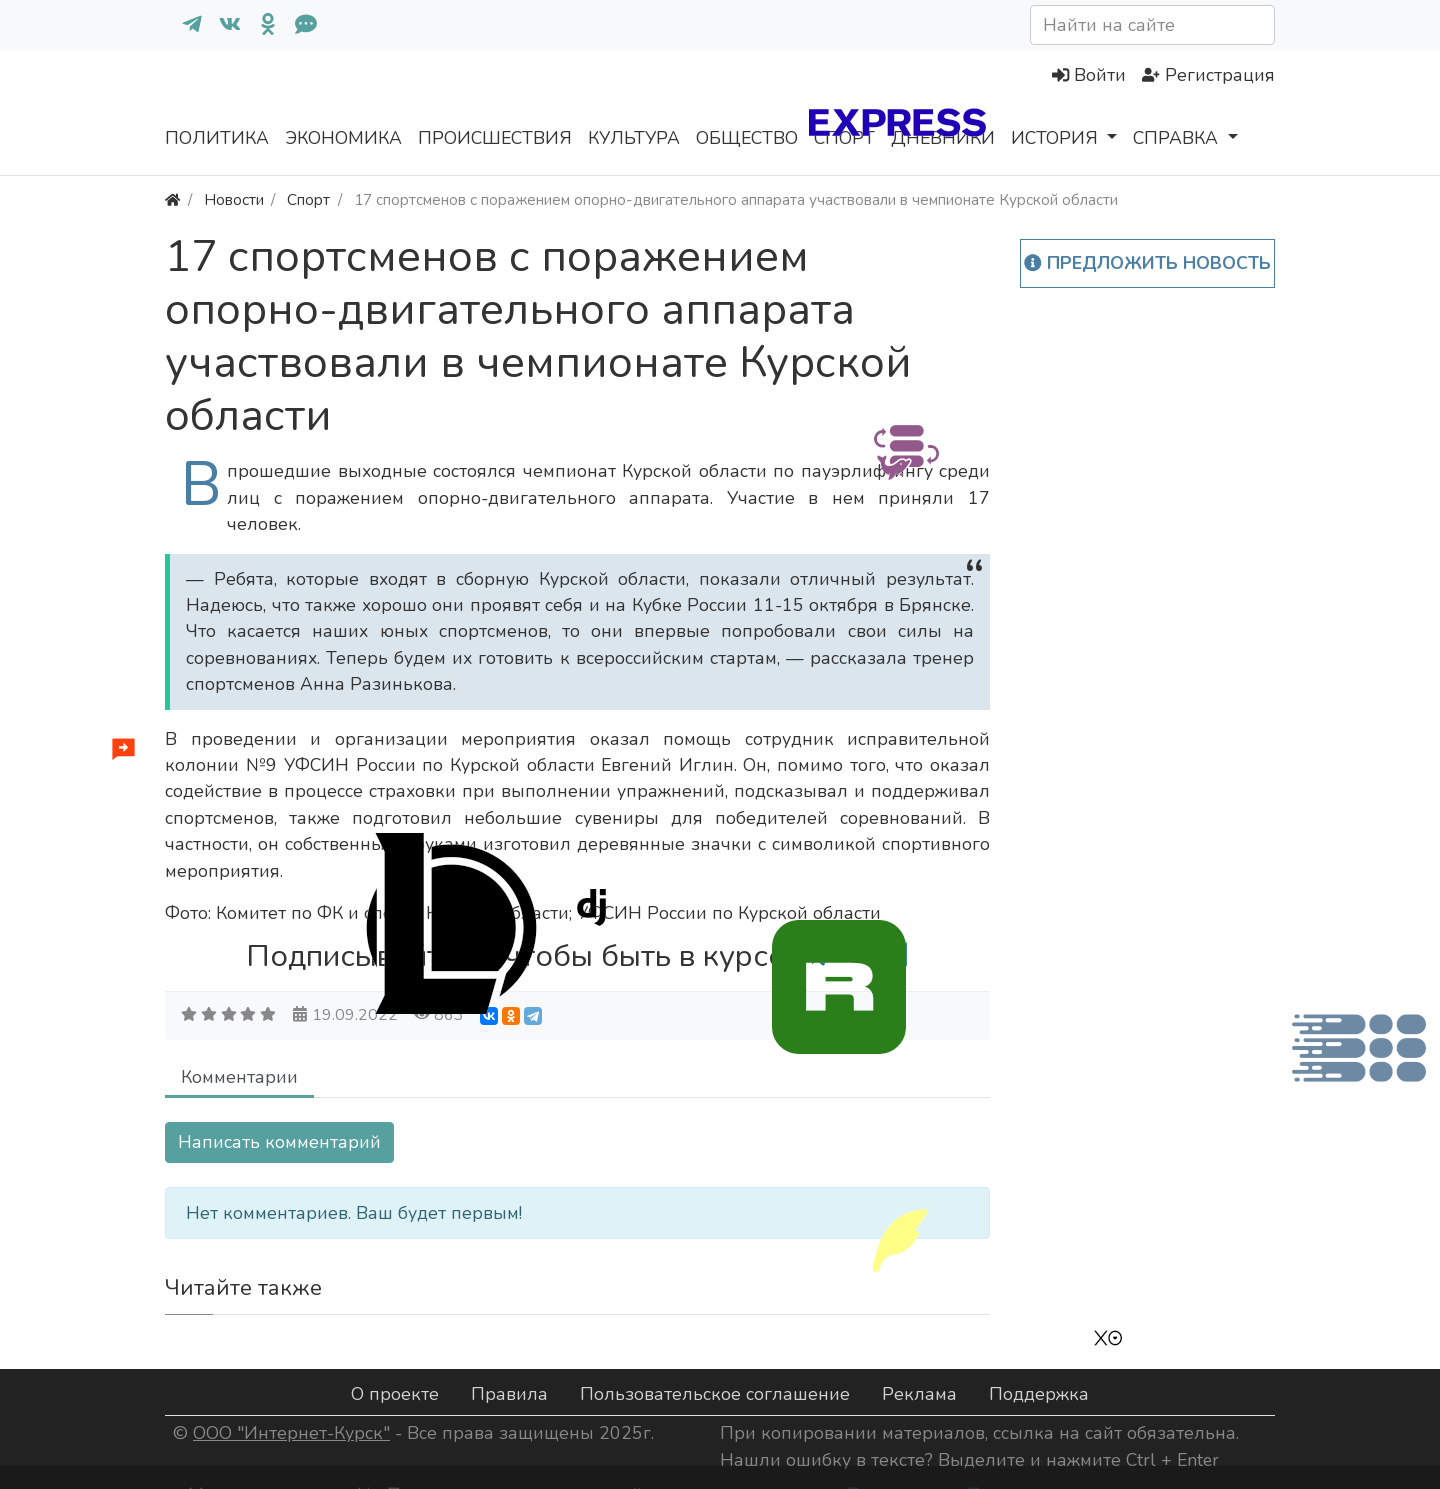  I want to click on forward a chat message, so click(123, 748).